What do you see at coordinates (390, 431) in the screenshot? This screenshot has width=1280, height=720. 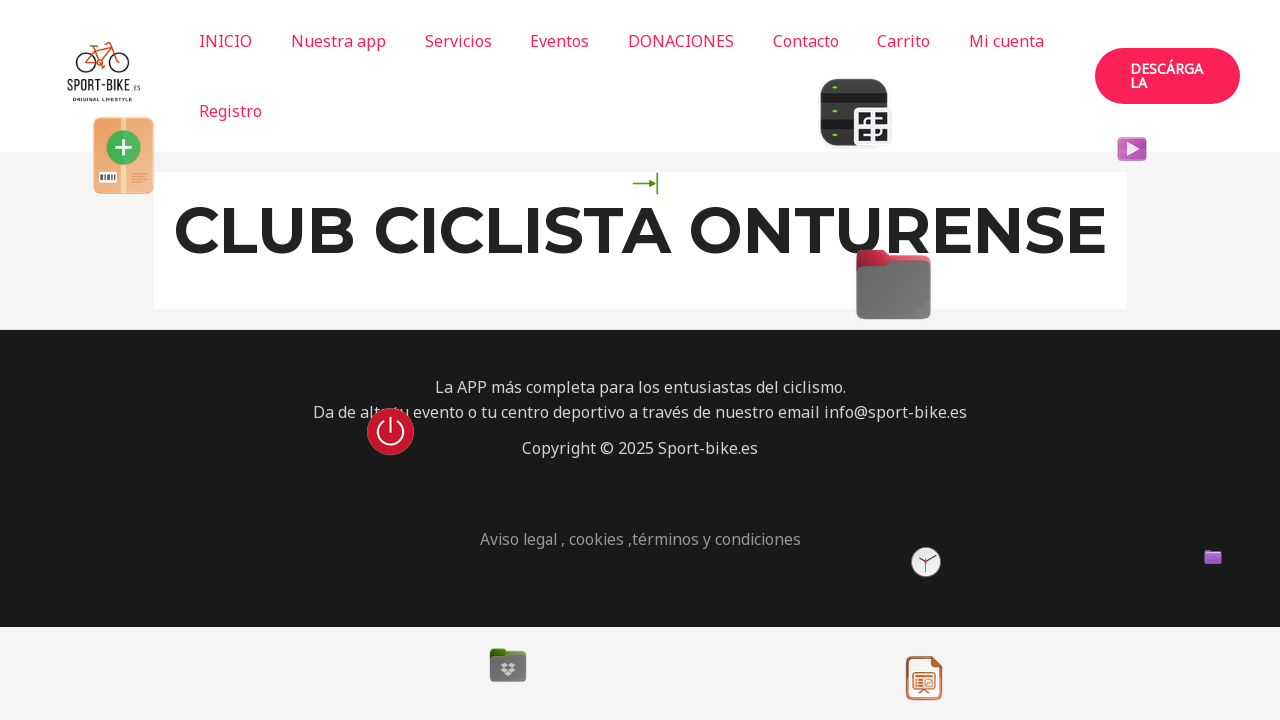 I see `shut down or power off the system` at bounding box center [390, 431].